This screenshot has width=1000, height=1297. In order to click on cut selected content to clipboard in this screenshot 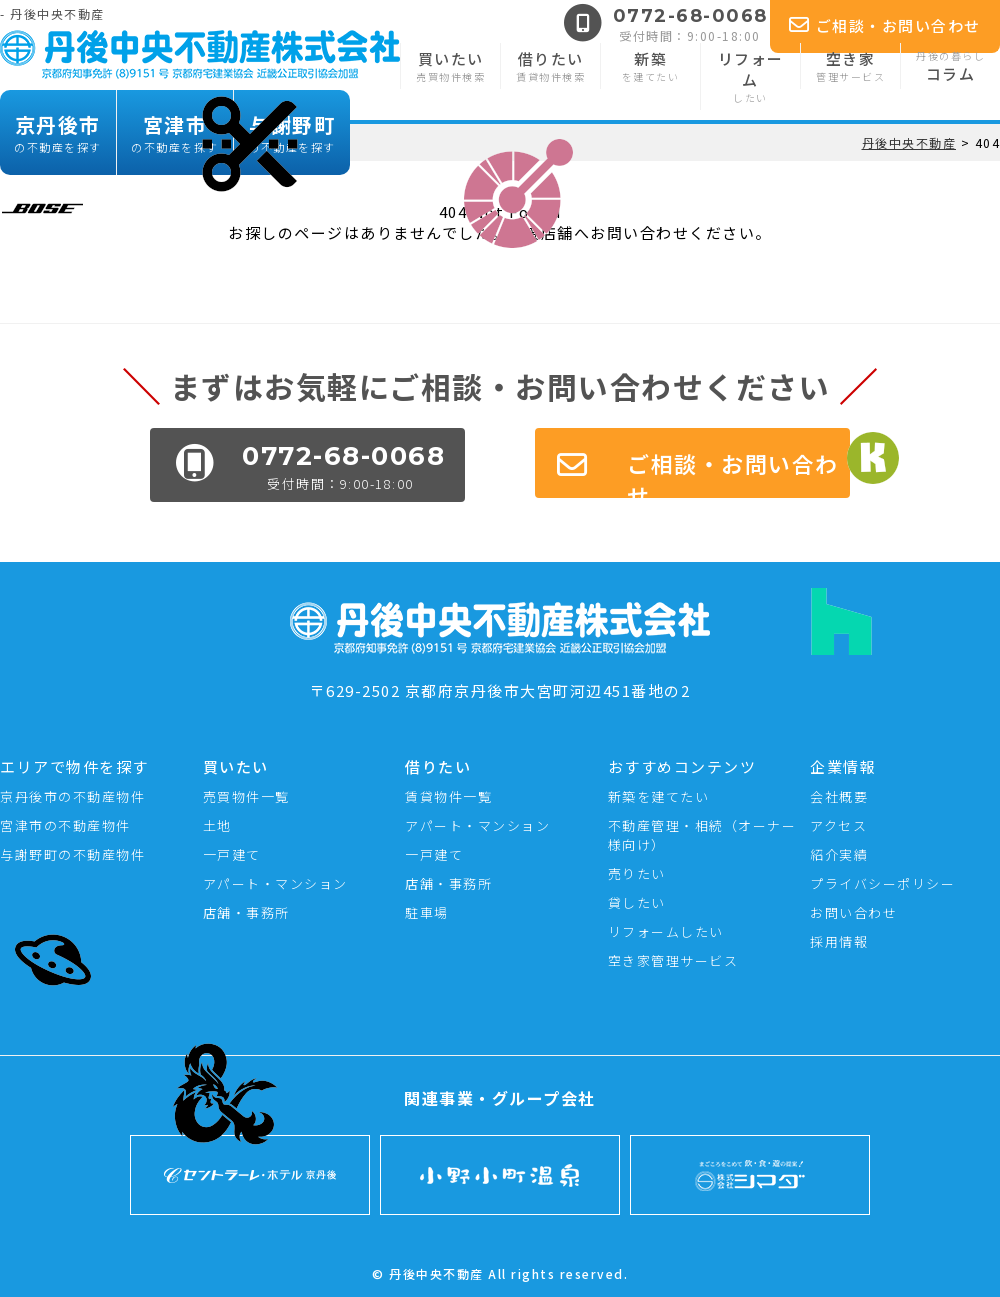, I will do `click(250, 144)`.